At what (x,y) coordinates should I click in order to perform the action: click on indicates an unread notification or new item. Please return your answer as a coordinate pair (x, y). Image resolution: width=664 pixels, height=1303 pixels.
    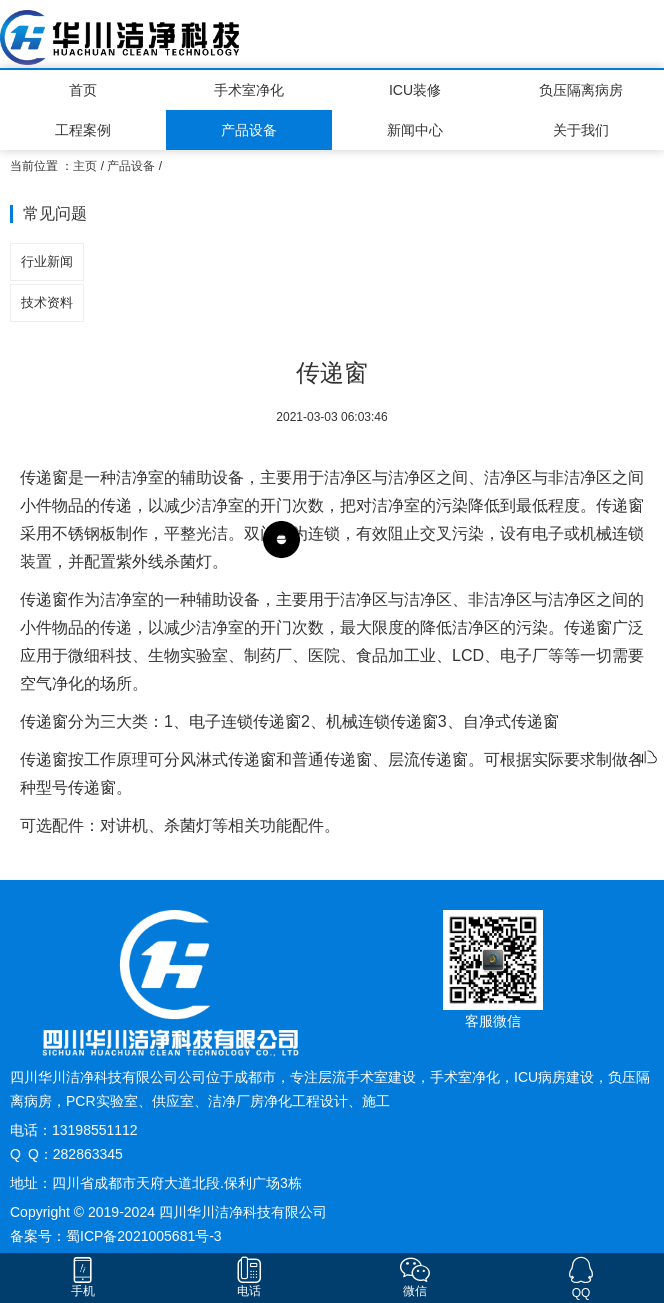
    Looking at the image, I should click on (281, 539).